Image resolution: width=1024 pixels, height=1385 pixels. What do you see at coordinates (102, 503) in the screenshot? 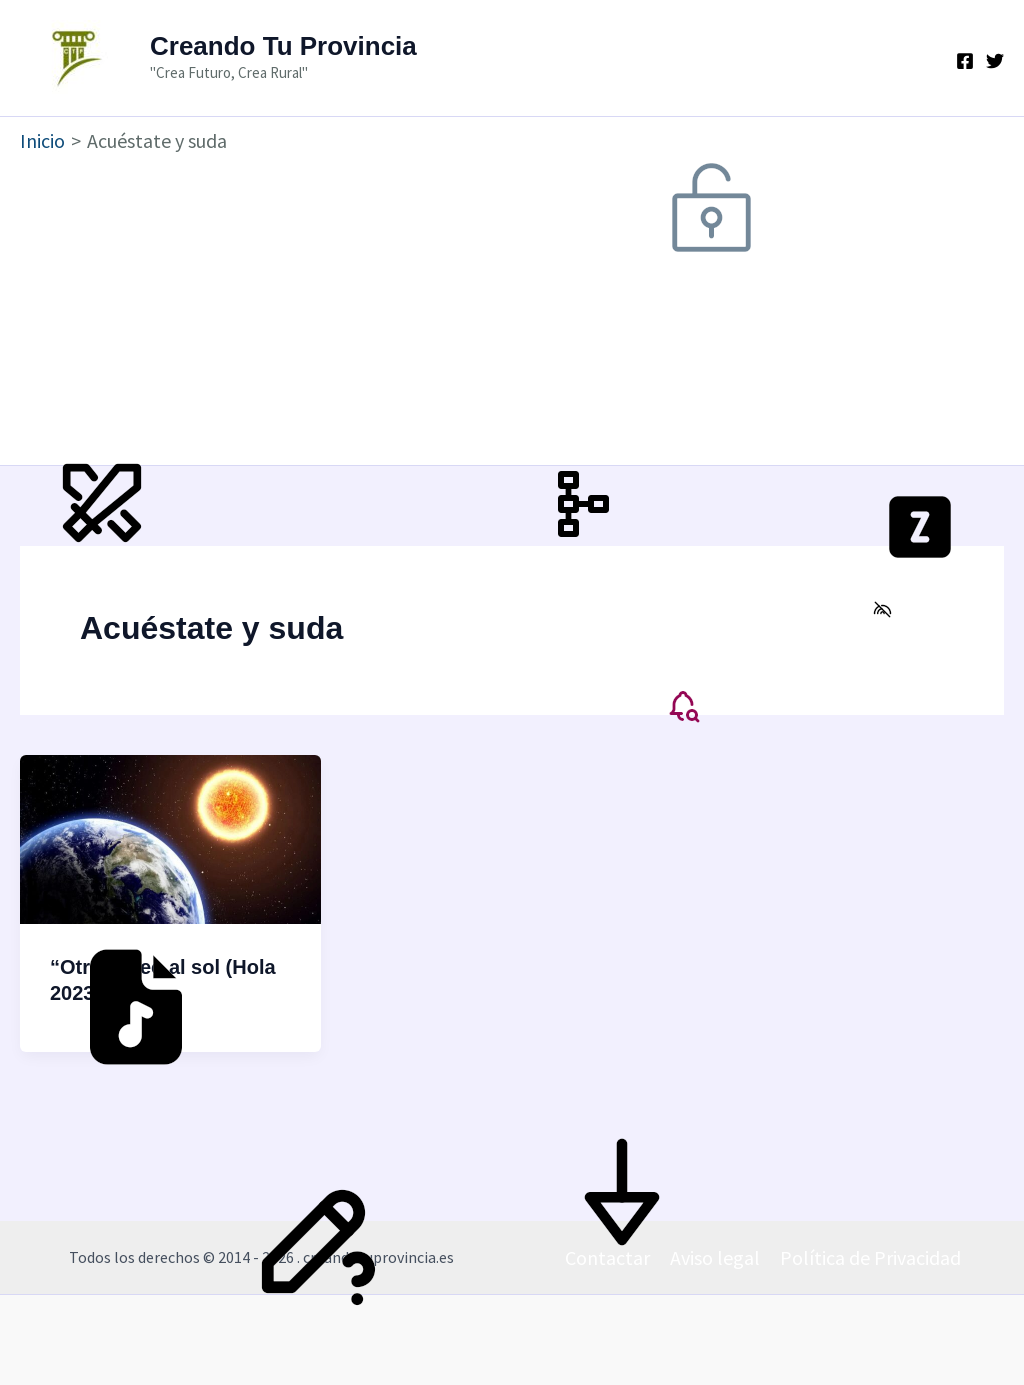
I see `start a battle or combat mode` at bounding box center [102, 503].